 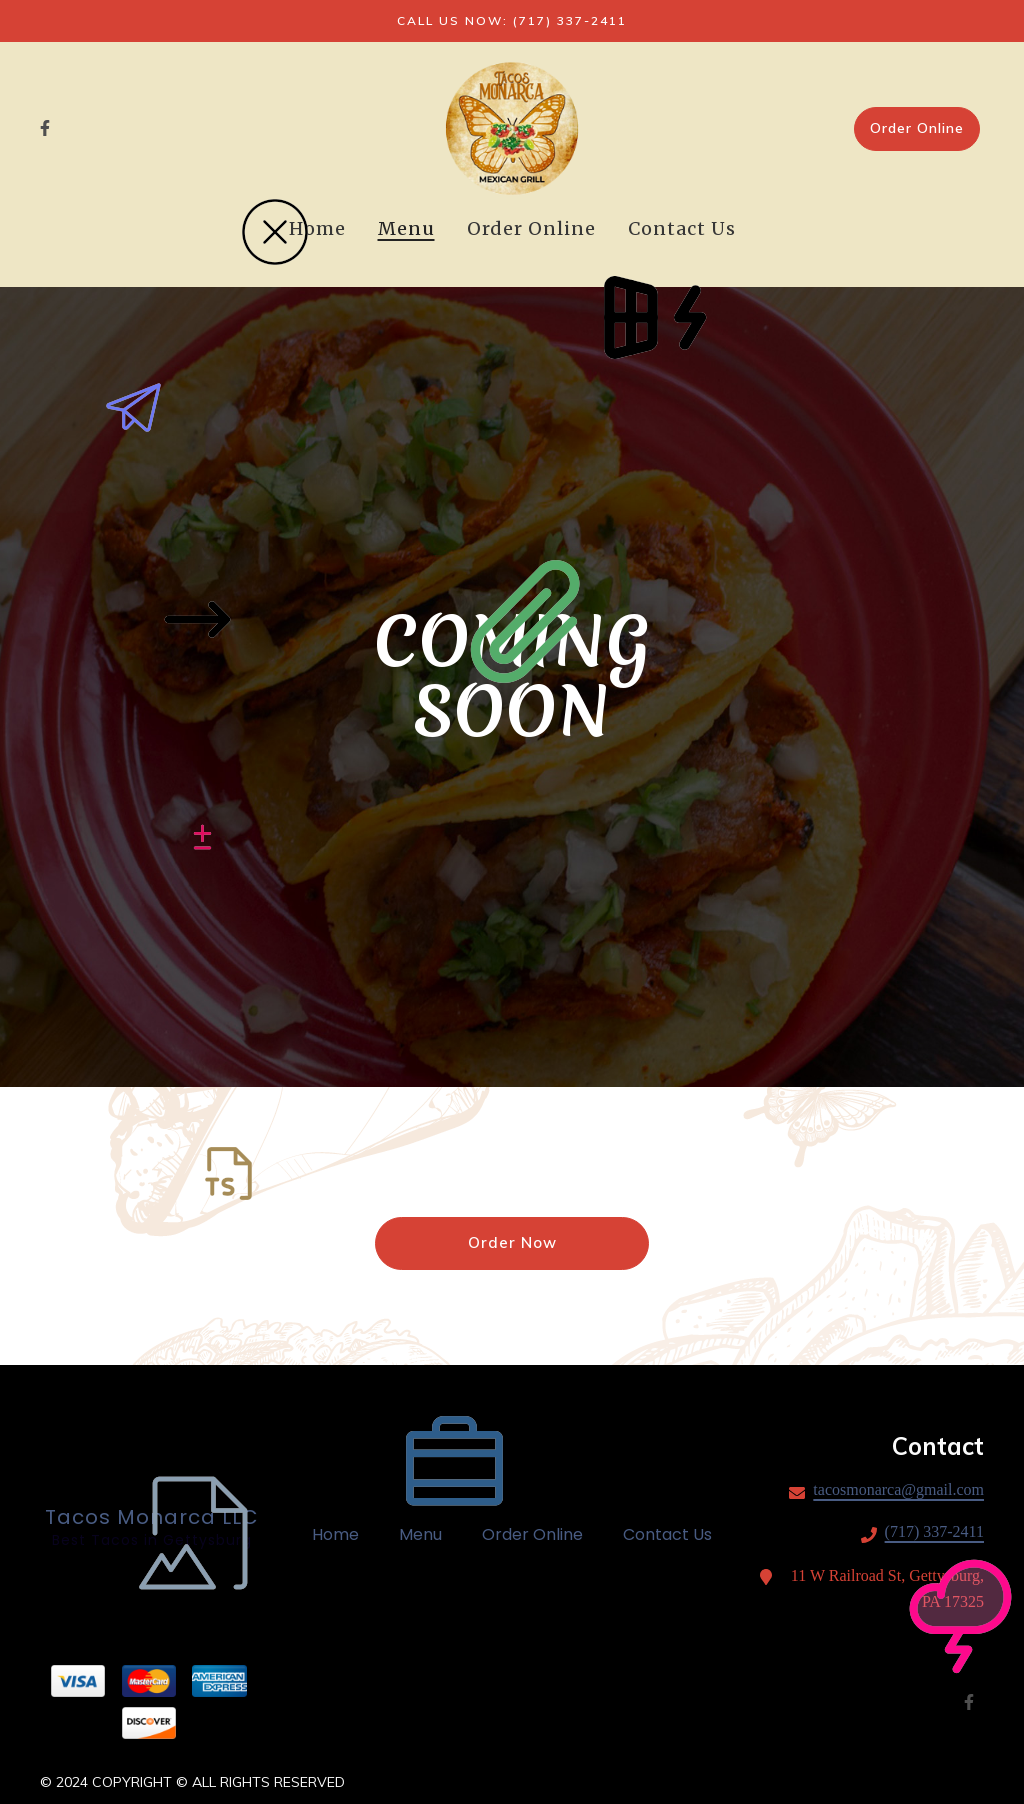 I want to click on access work or business documents, so click(x=454, y=1464).